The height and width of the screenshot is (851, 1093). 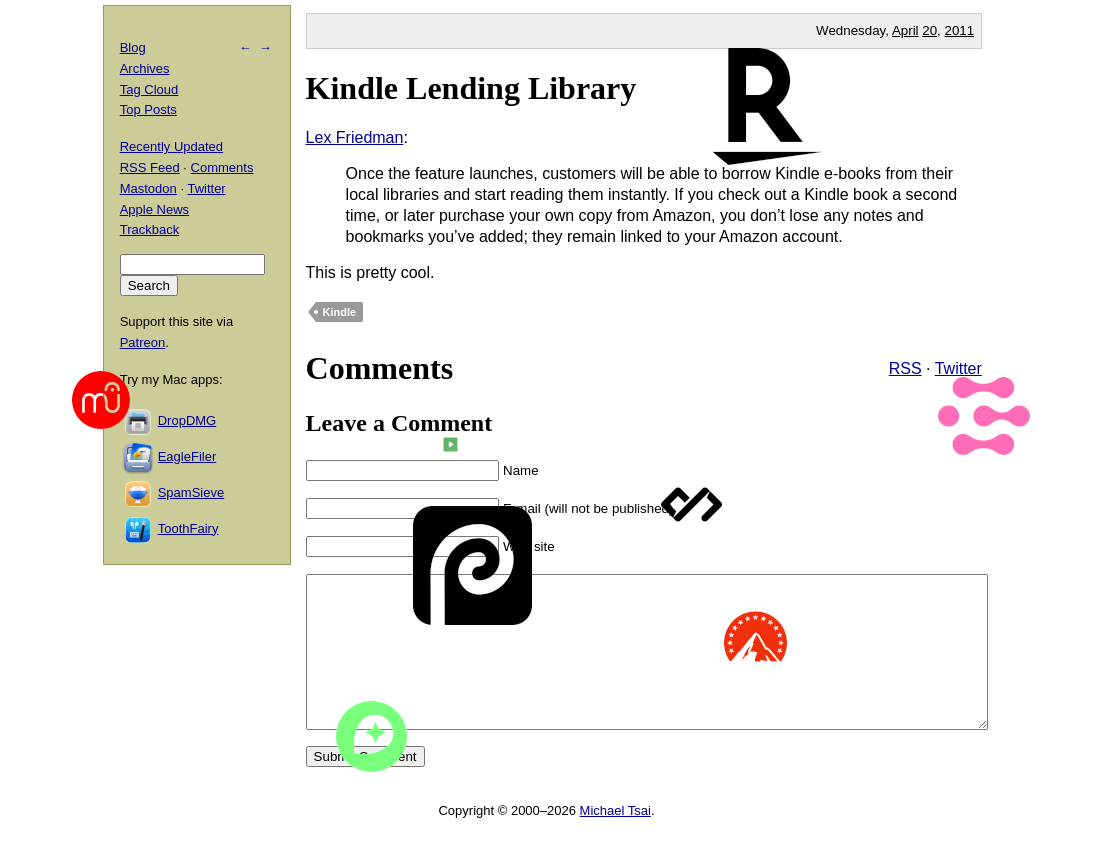 What do you see at coordinates (450, 444) in the screenshot?
I see `play video content` at bounding box center [450, 444].